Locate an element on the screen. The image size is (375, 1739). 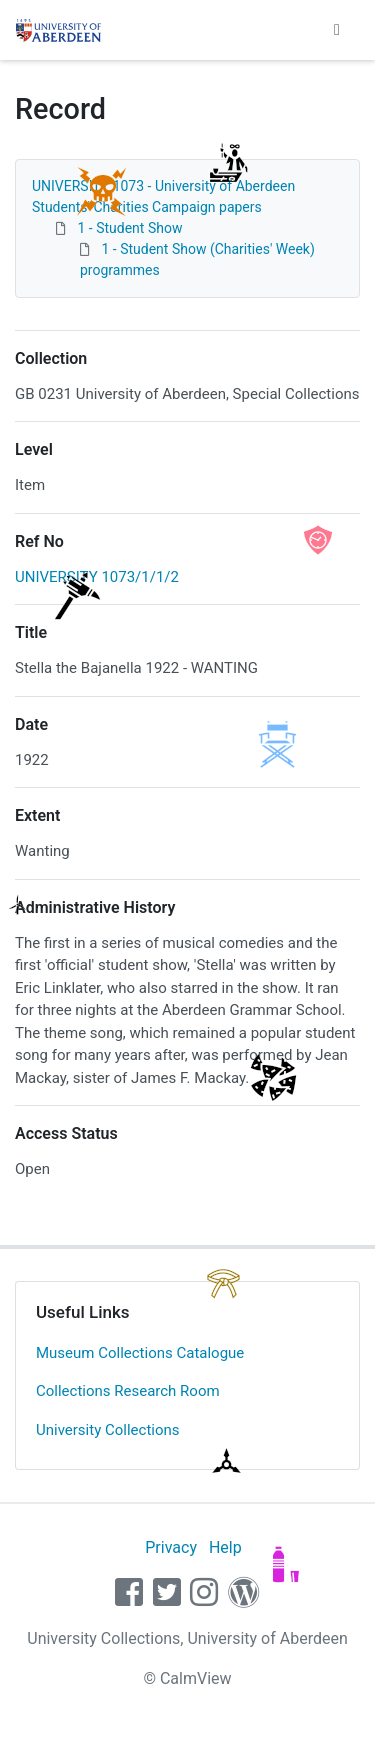
access director or creator mode is located at coordinates (277, 744).